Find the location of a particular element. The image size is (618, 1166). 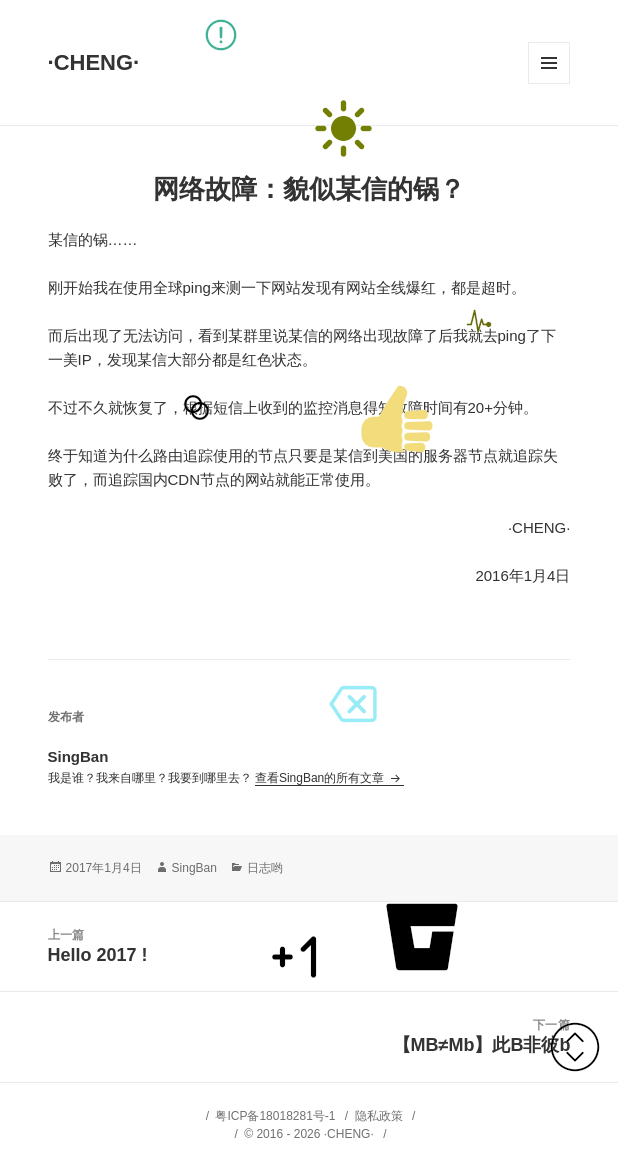

delete the last character entered is located at coordinates (355, 704).